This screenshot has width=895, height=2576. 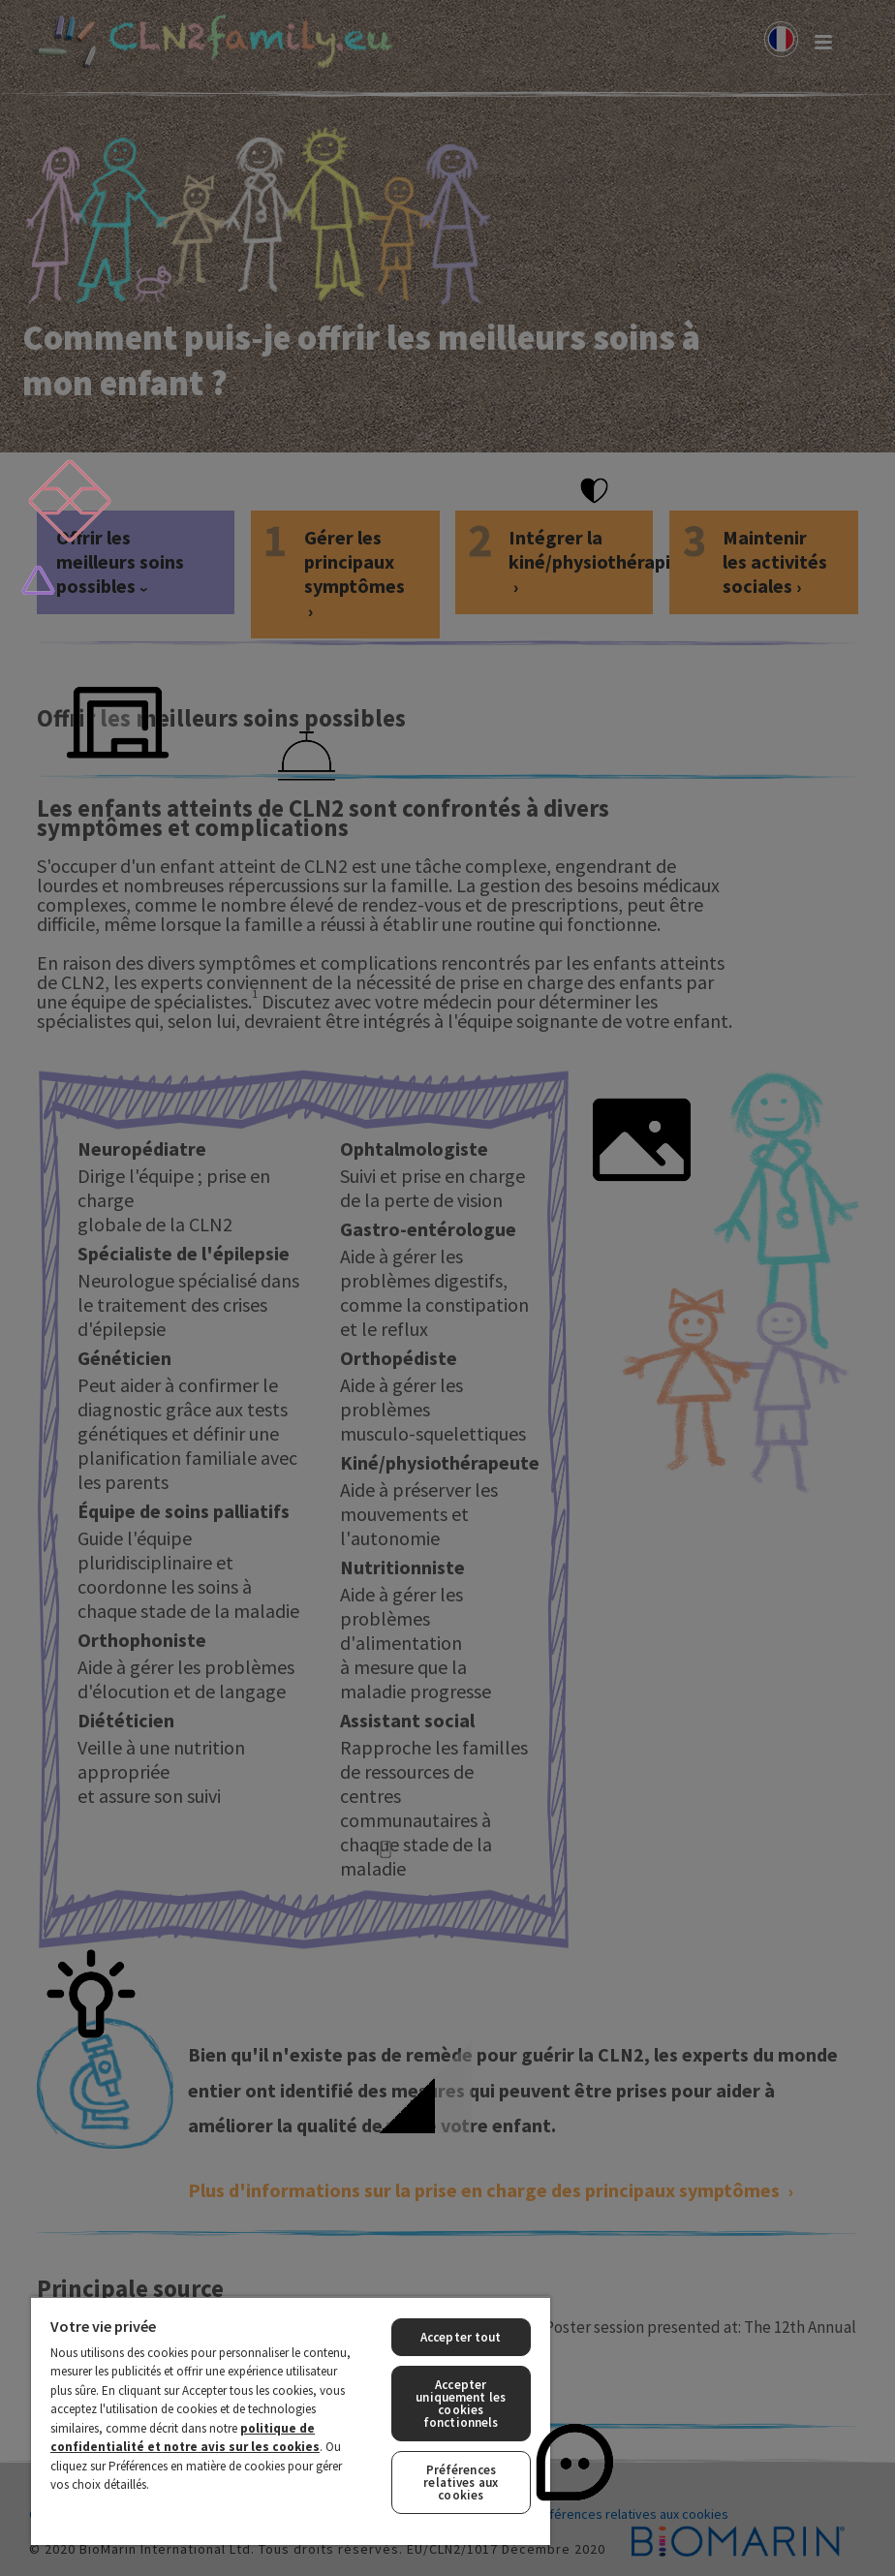 What do you see at coordinates (594, 490) in the screenshot?
I see `indicates partial like or favorite status` at bounding box center [594, 490].